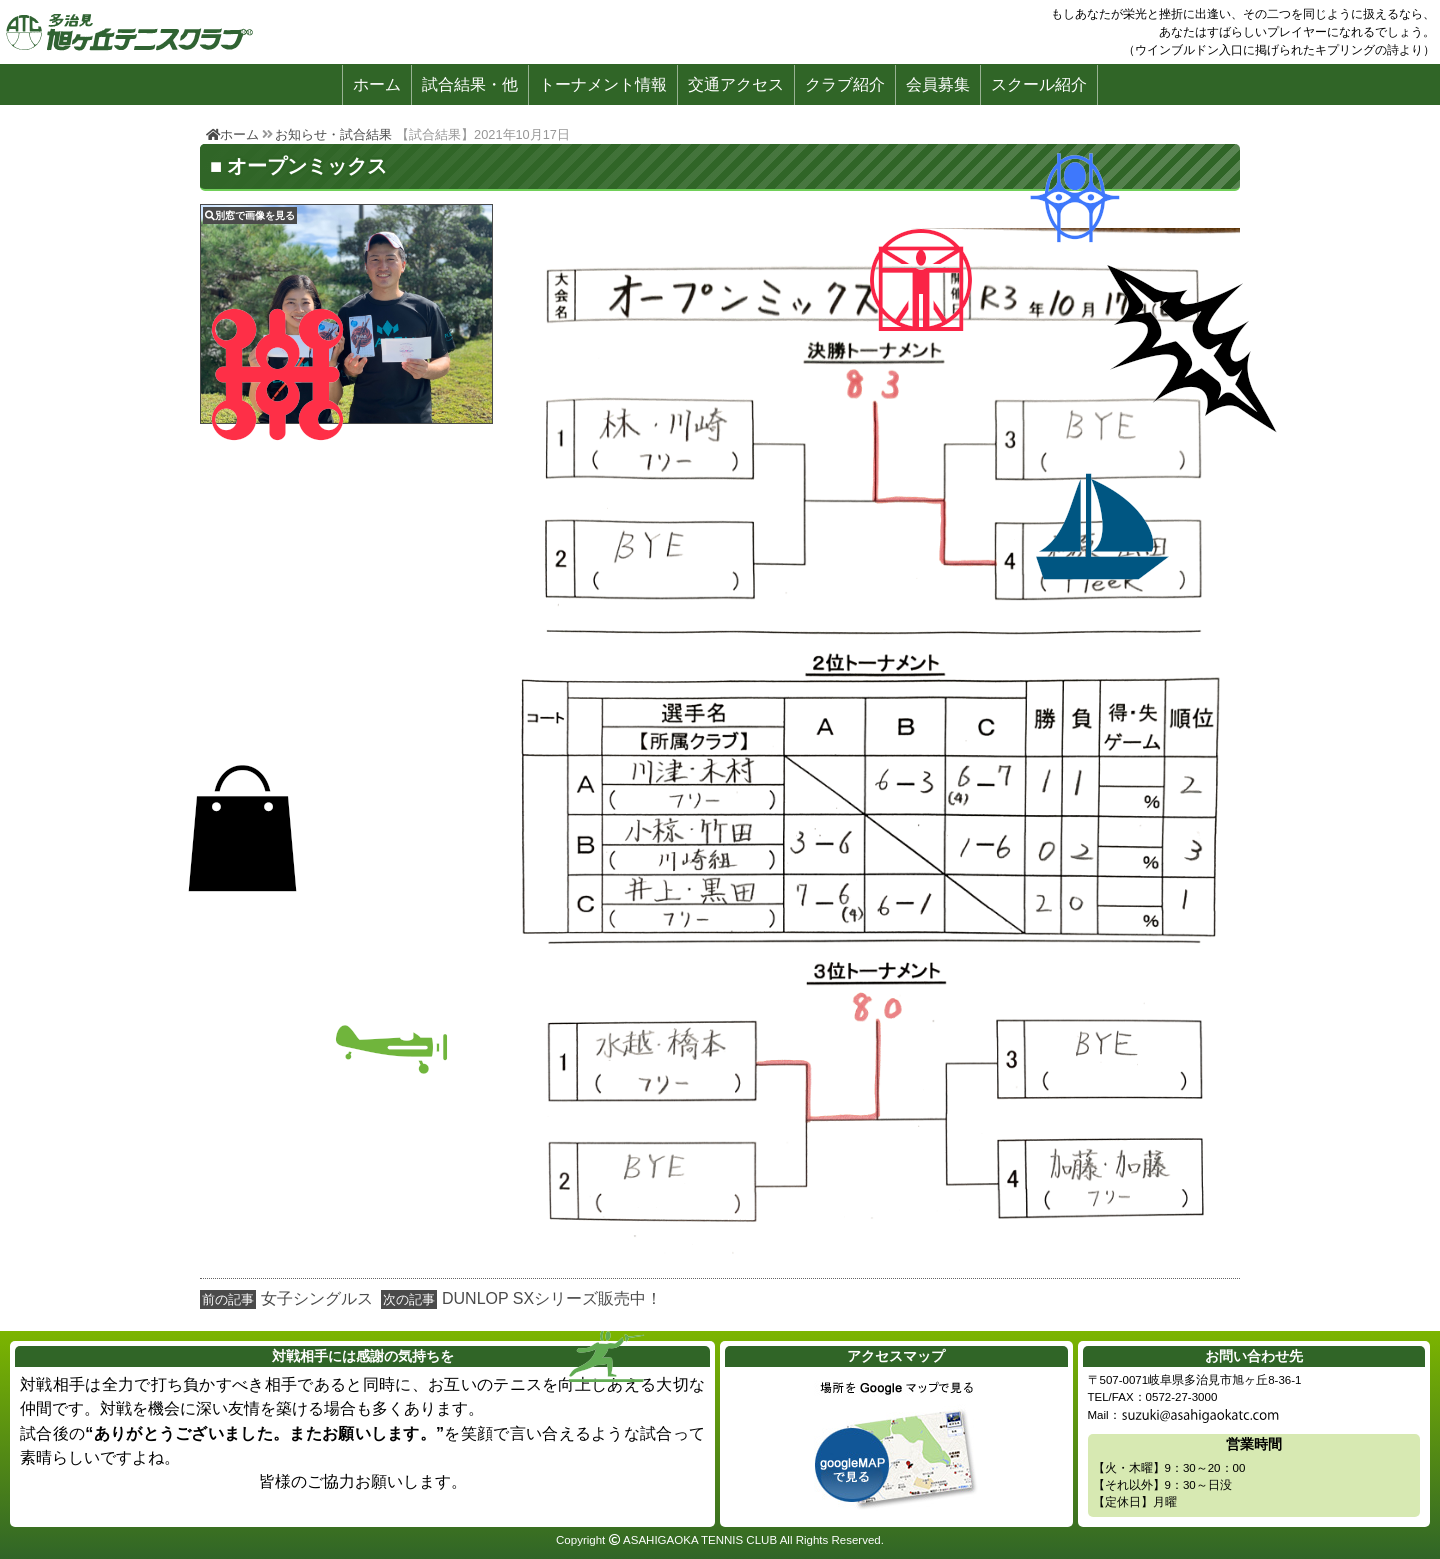 The width and height of the screenshot is (1440, 1559). What do you see at coordinates (1075, 198) in the screenshot?
I see `enable eye tracking or gaze detection` at bounding box center [1075, 198].